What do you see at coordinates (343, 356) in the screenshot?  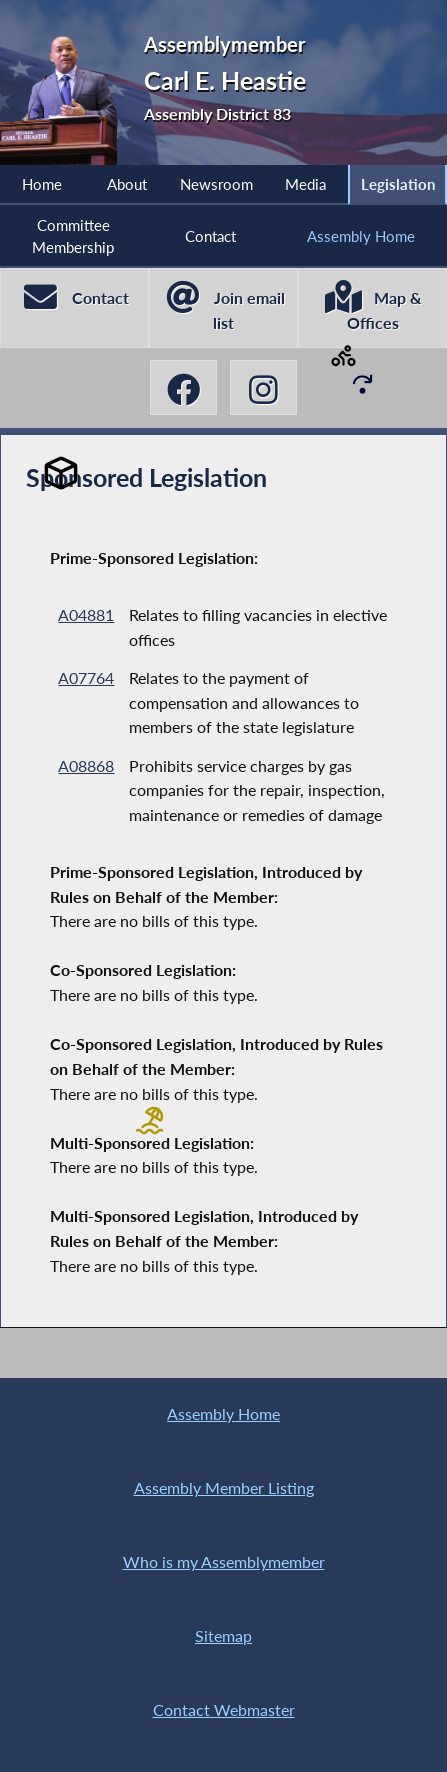 I see `access cycling or bike-related features` at bounding box center [343, 356].